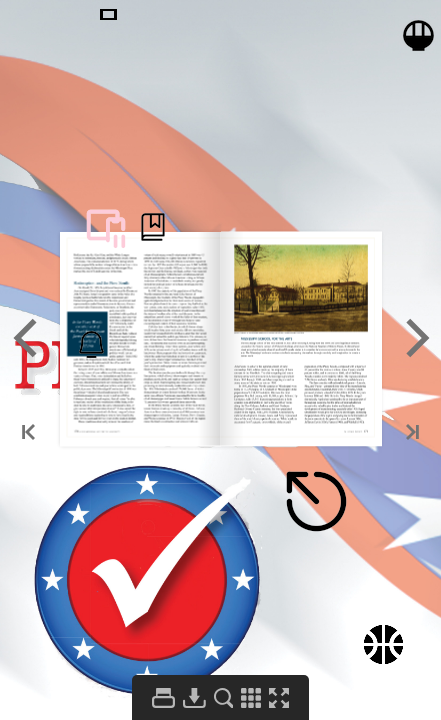 This screenshot has height=720, width=441. What do you see at coordinates (153, 227) in the screenshot?
I see `access your bookmarked reading list` at bounding box center [153, 227].